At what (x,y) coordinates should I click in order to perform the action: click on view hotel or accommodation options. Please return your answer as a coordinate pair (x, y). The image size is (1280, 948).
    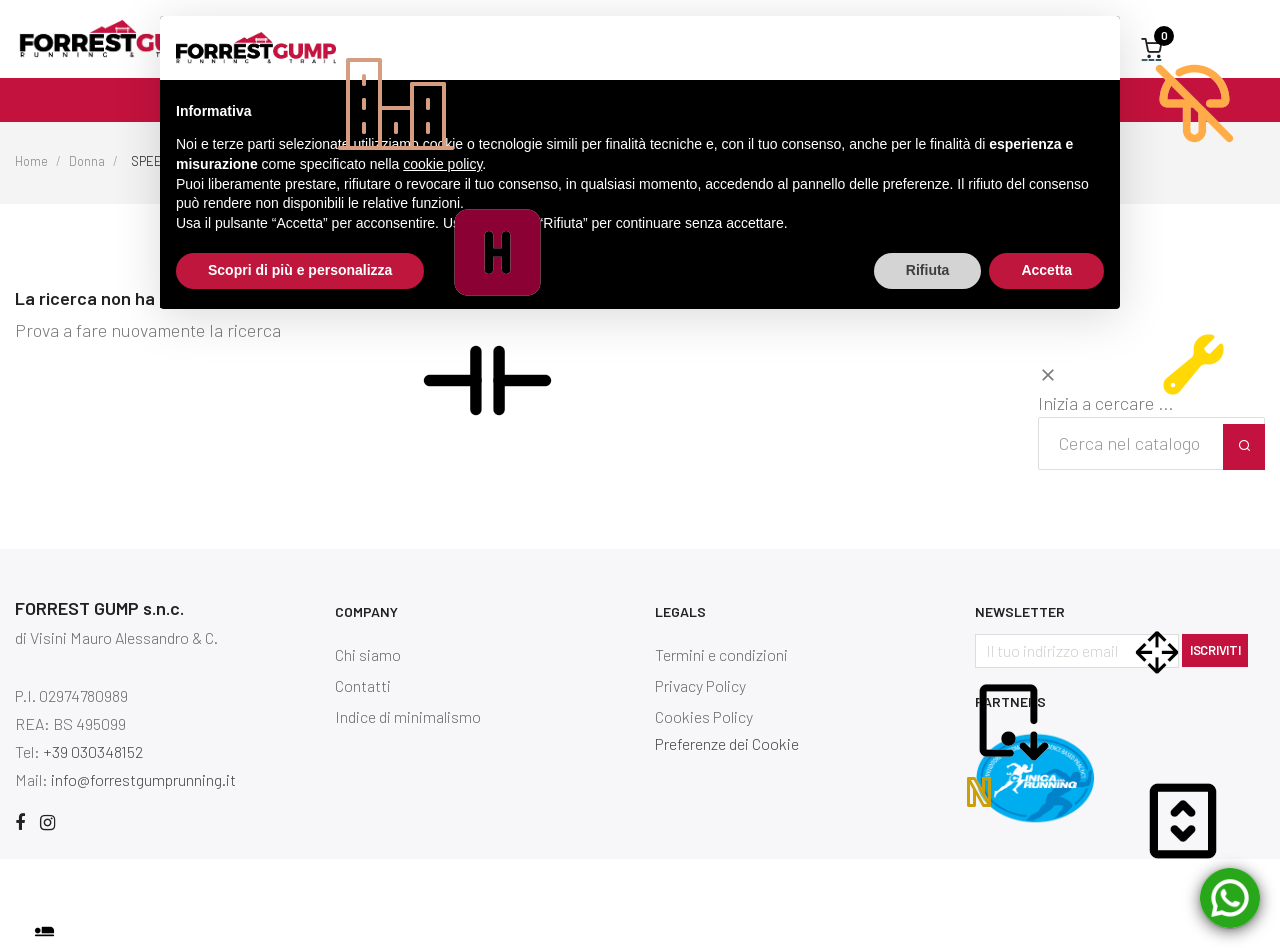
    Looking at the image, I should click on (44, 931).